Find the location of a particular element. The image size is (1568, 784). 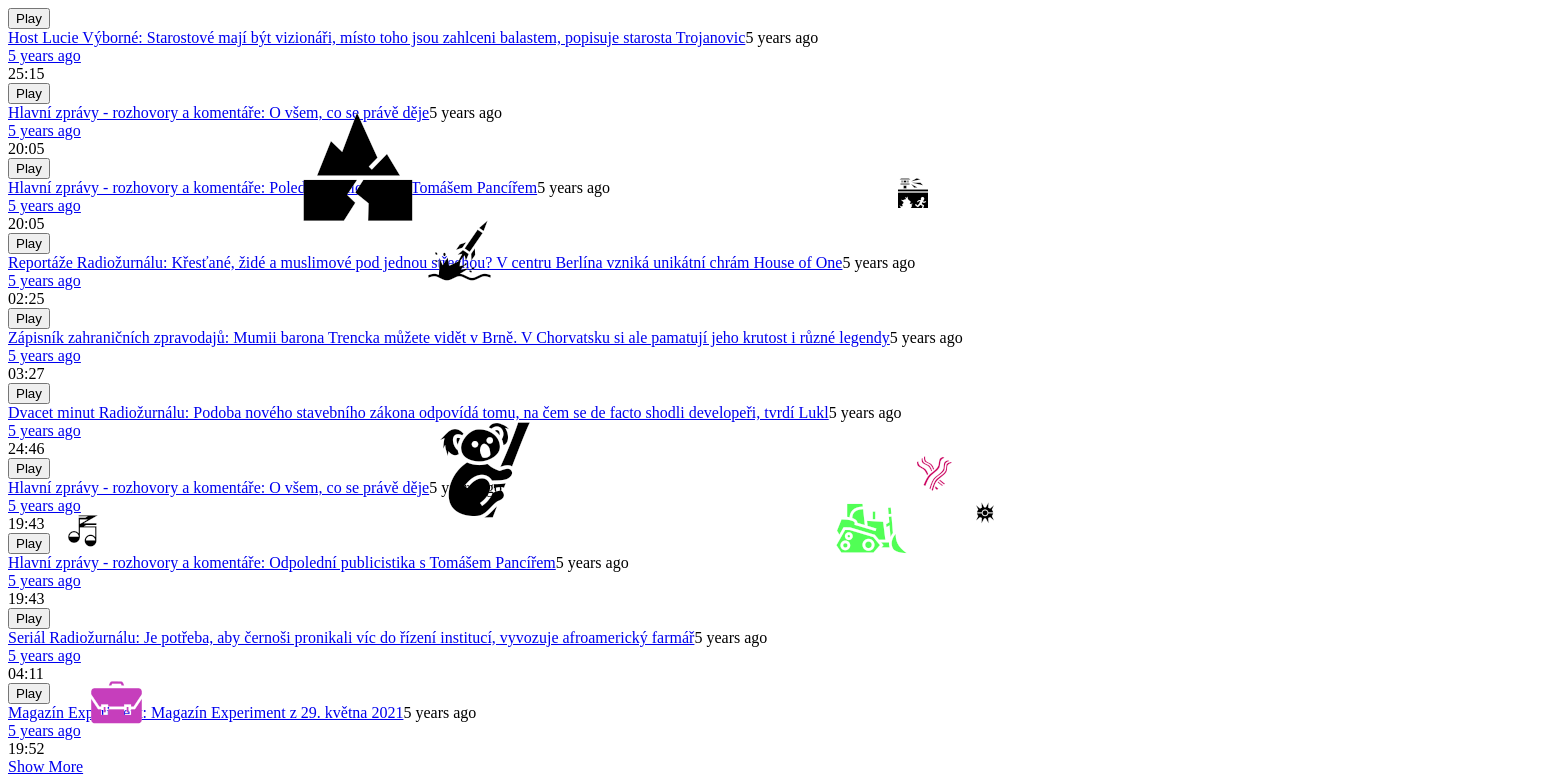

construction or demolition in progress is located at coordinates (871, 528).